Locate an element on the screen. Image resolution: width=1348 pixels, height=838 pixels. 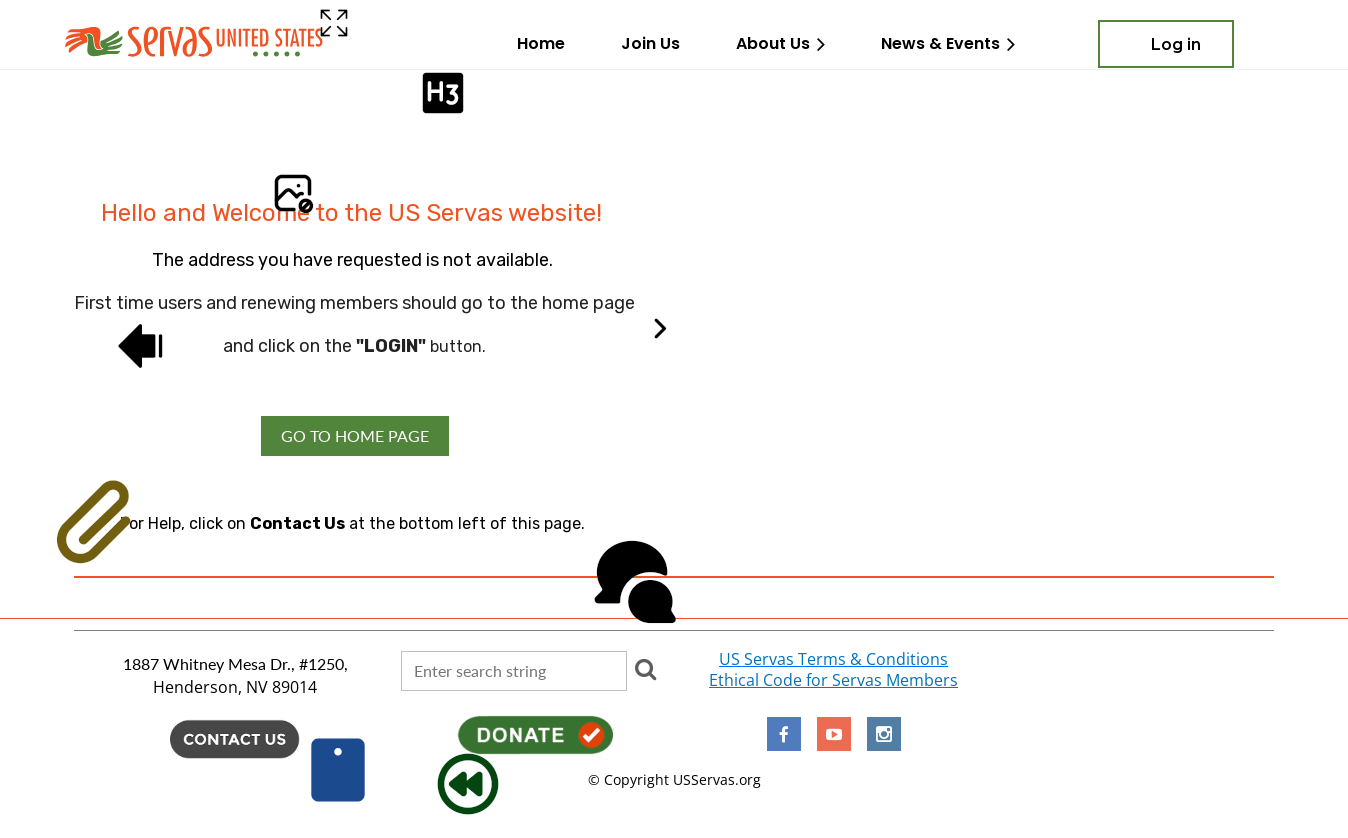
attach a file to your message is located at coordinates (96, 521).